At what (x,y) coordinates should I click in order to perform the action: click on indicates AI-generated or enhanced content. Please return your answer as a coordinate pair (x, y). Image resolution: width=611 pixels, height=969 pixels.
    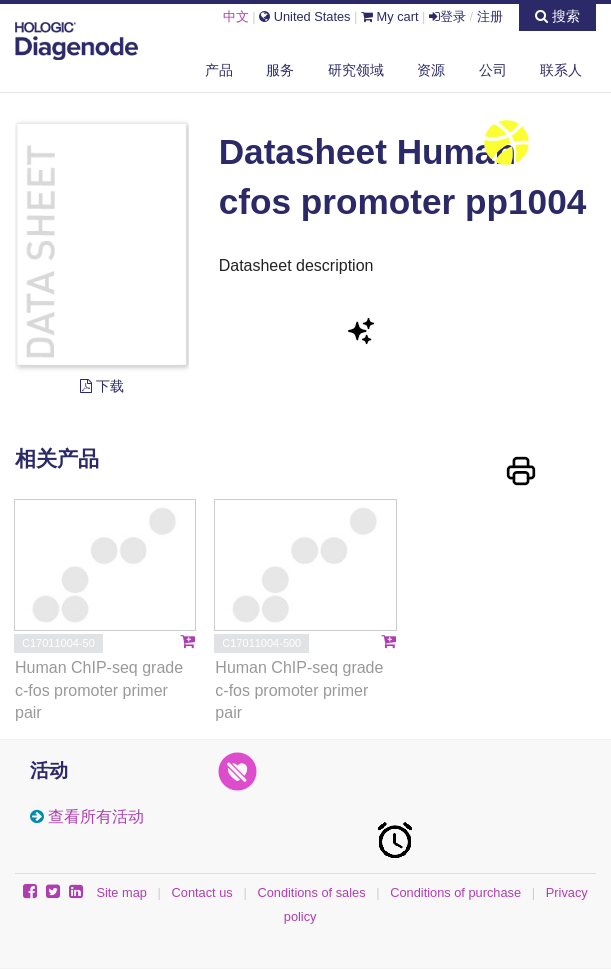
    Looking at the image, I should click on (361, 331).